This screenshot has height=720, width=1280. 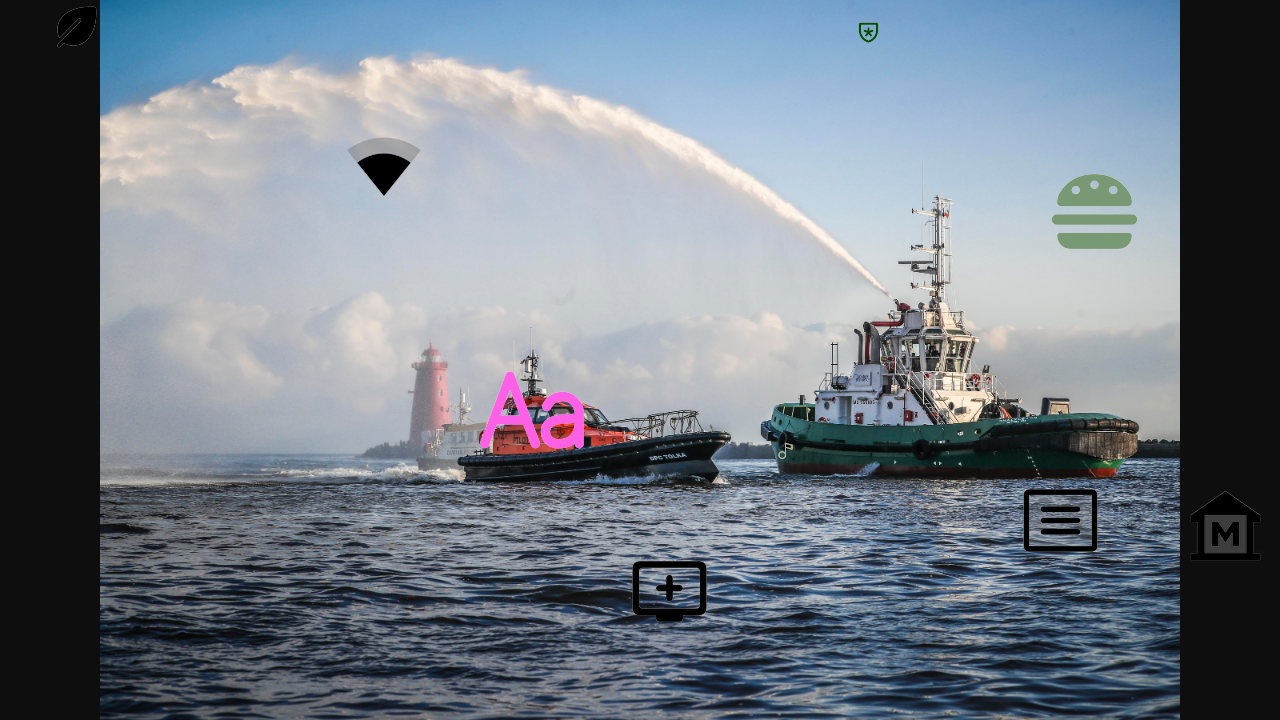 I want to click on access music or audio player, so click(x=785, y=450).